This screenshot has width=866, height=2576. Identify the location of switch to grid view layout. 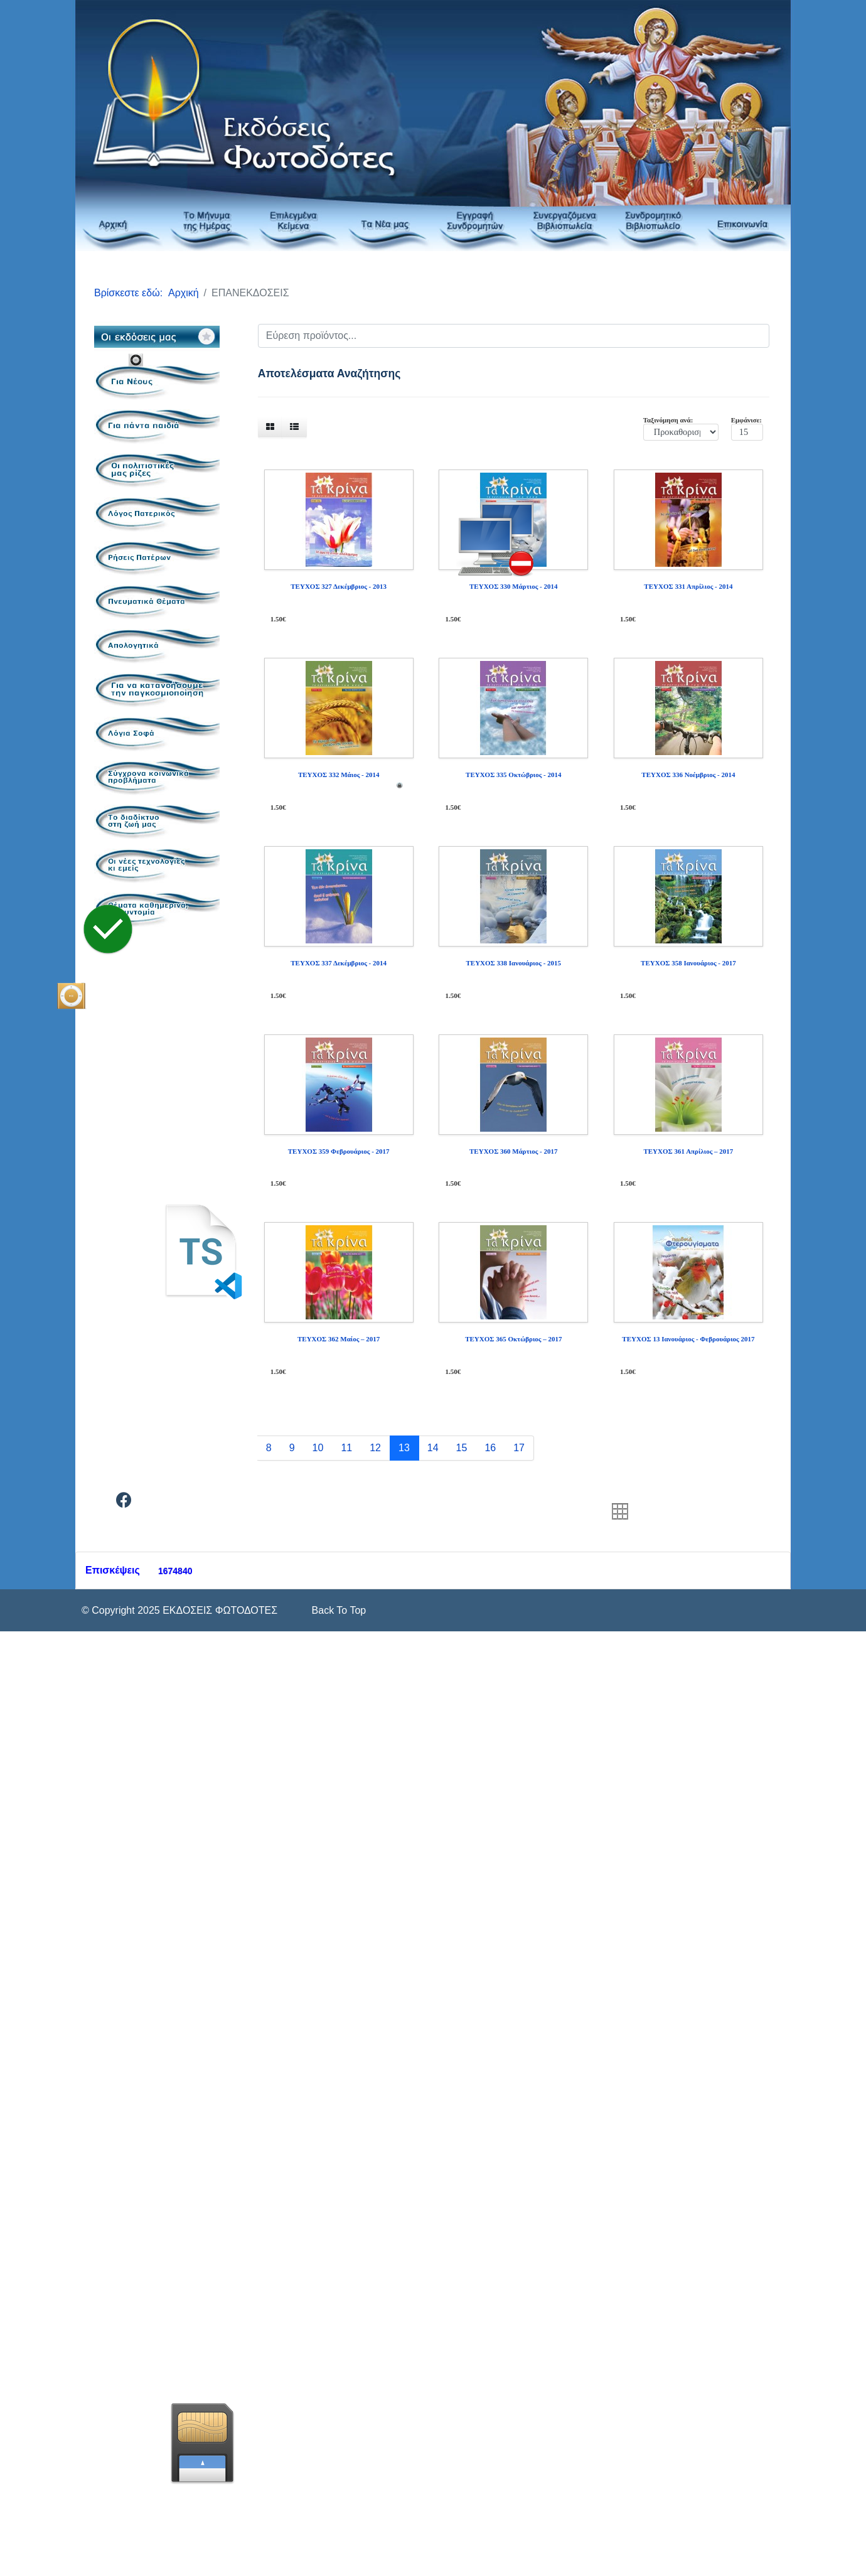
(619, 1512).